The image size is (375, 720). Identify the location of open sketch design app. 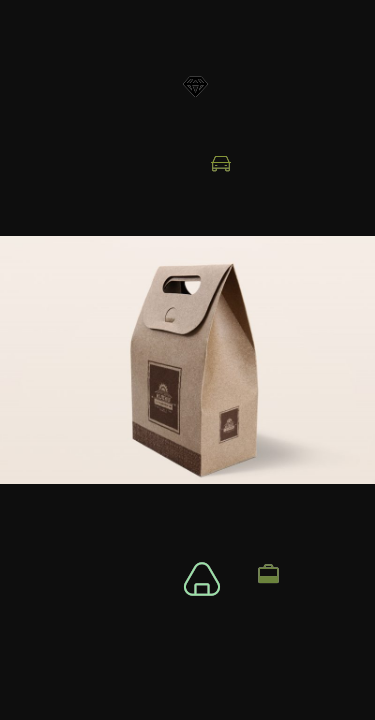
(195, 86).